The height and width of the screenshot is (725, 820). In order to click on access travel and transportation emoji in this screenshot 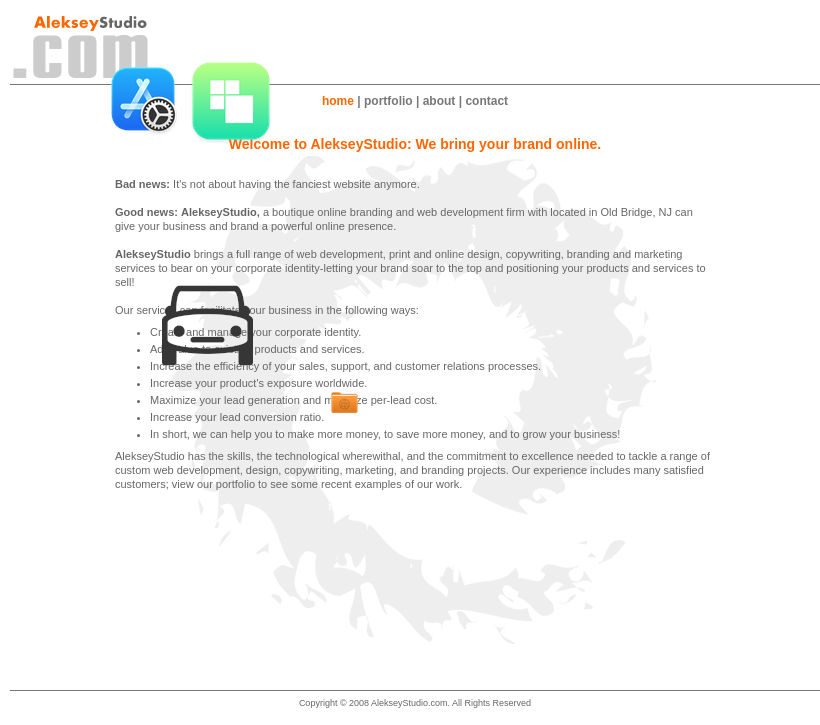, I will do `click(207, 325)`.